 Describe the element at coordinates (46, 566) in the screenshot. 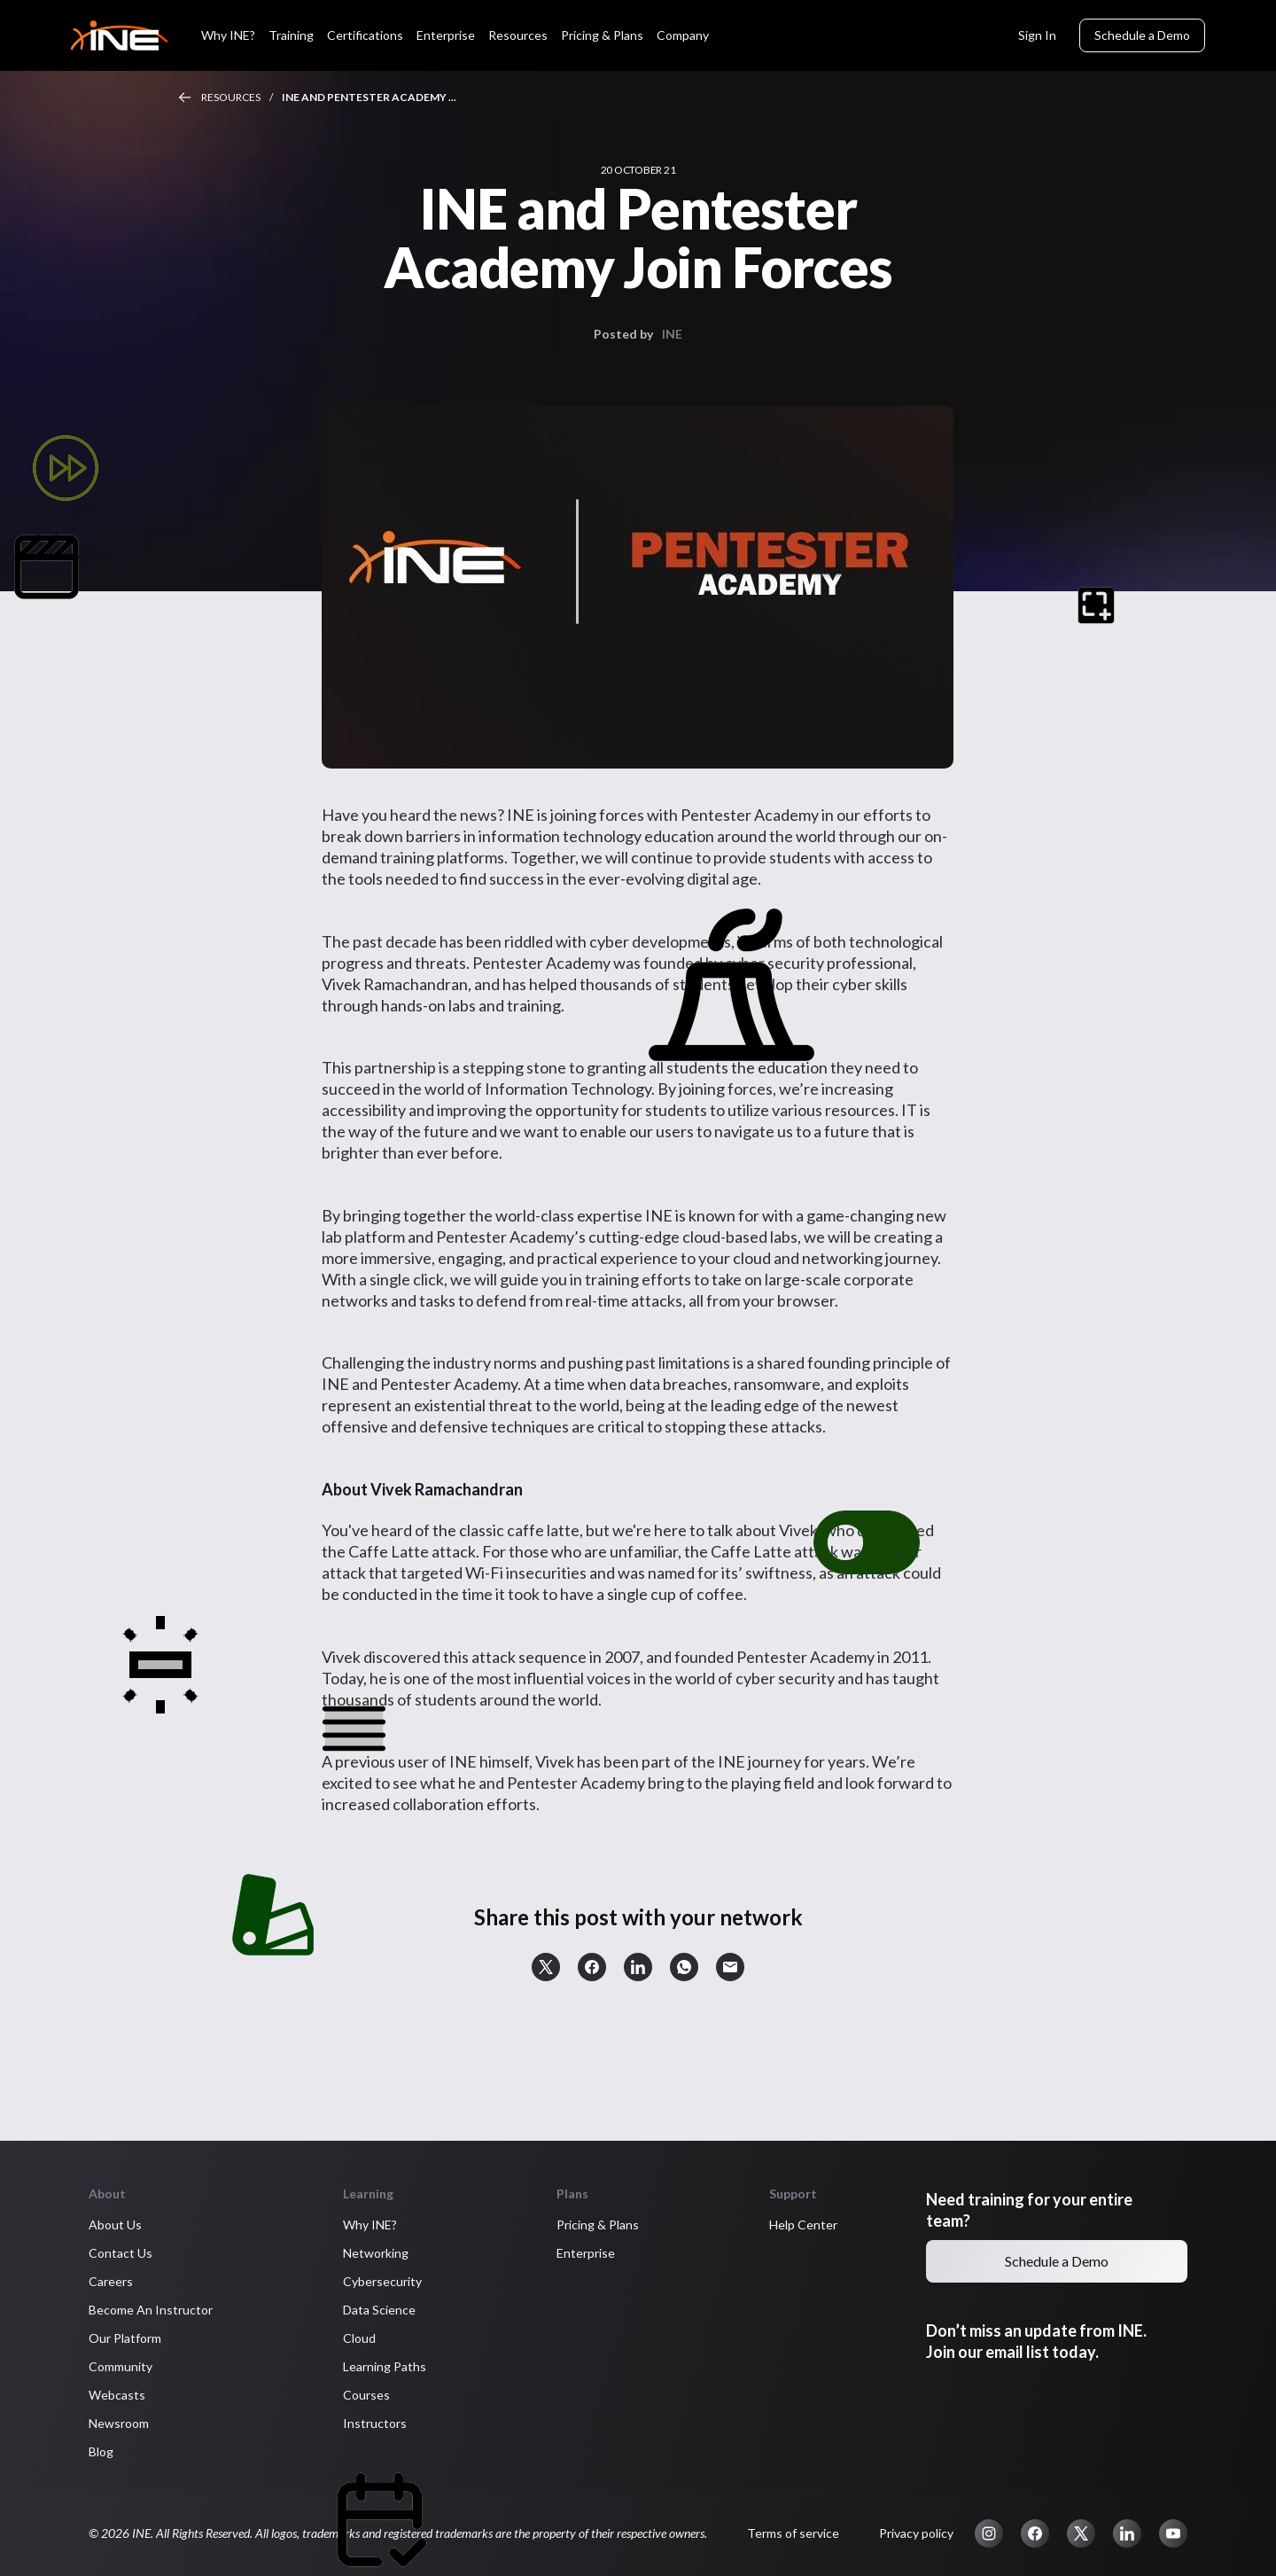

I see `freeze the top row in a spreadsheet` at that location.